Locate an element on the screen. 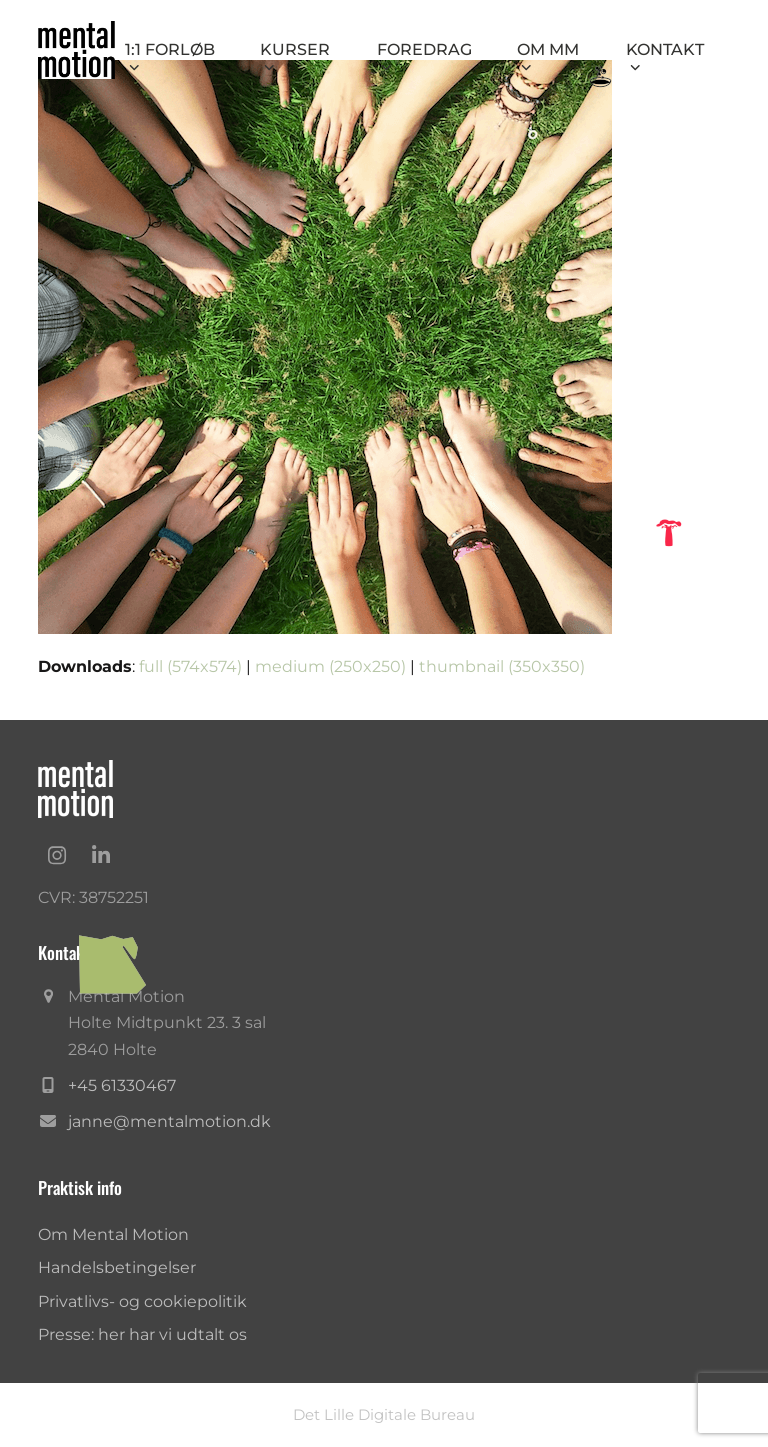  brewing or crafting a potion is located at coordinates (600, 76).